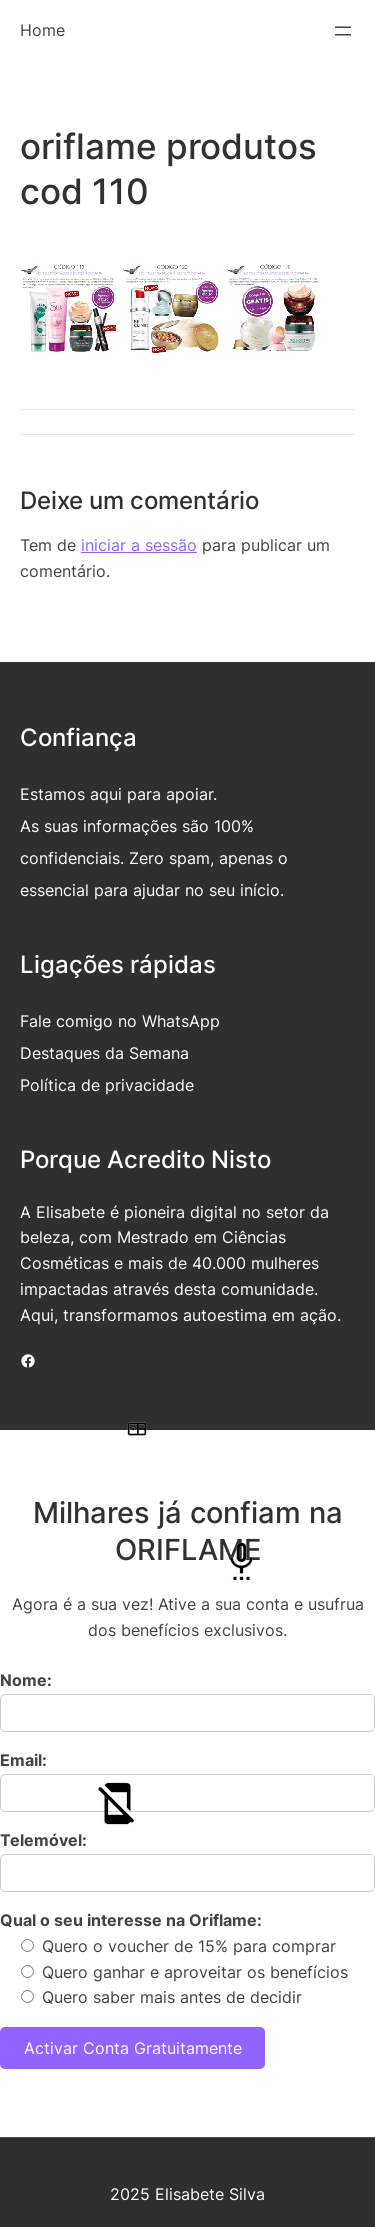  Describe the element at coordinates (241, 1560) in the screenshot. I see `access voice input settings` at that location.